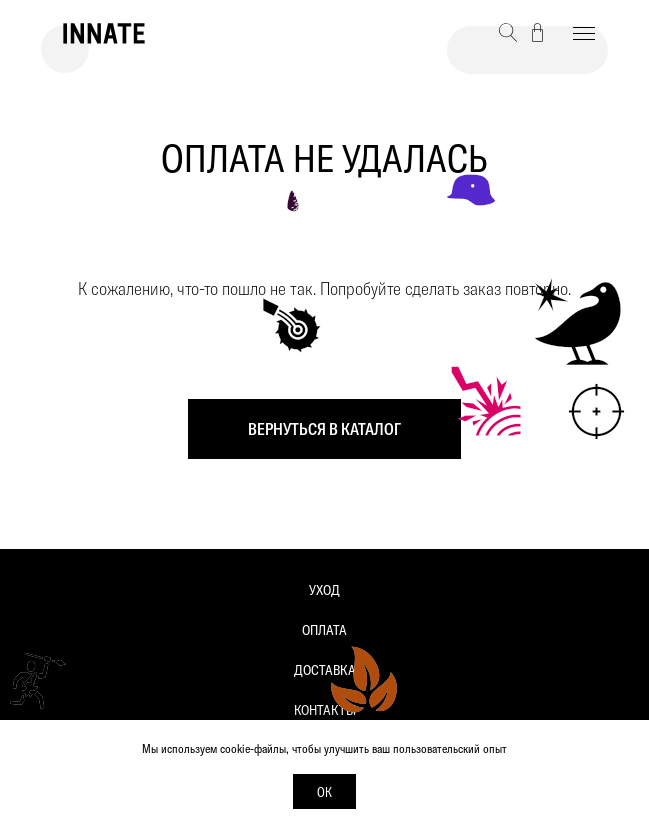  I want to click on cut or slice content into sections, so click(292, 324).